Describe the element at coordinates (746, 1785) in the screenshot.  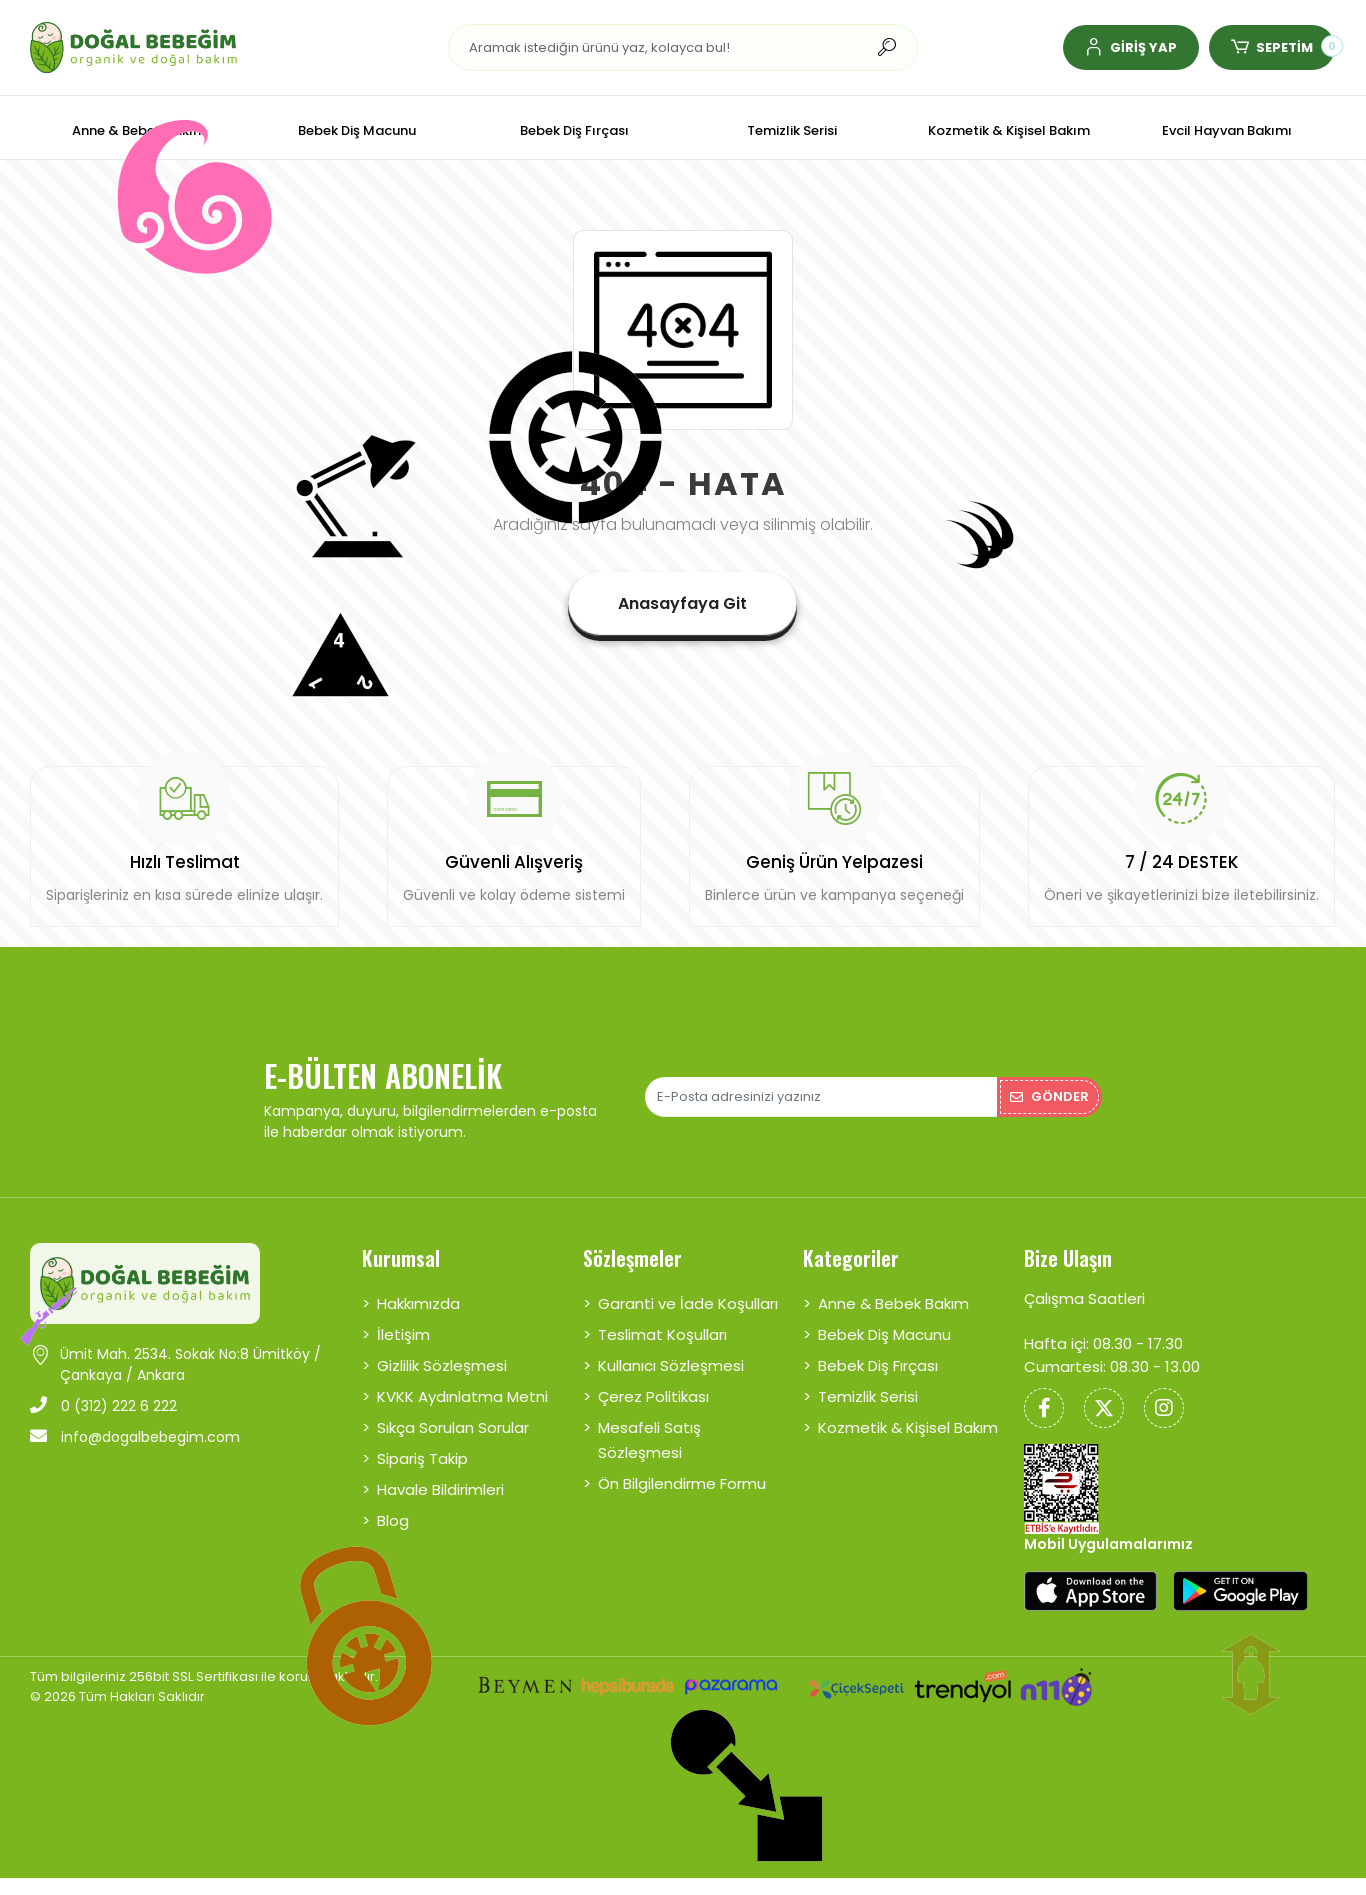
I see `transform or convert an object` at that location.